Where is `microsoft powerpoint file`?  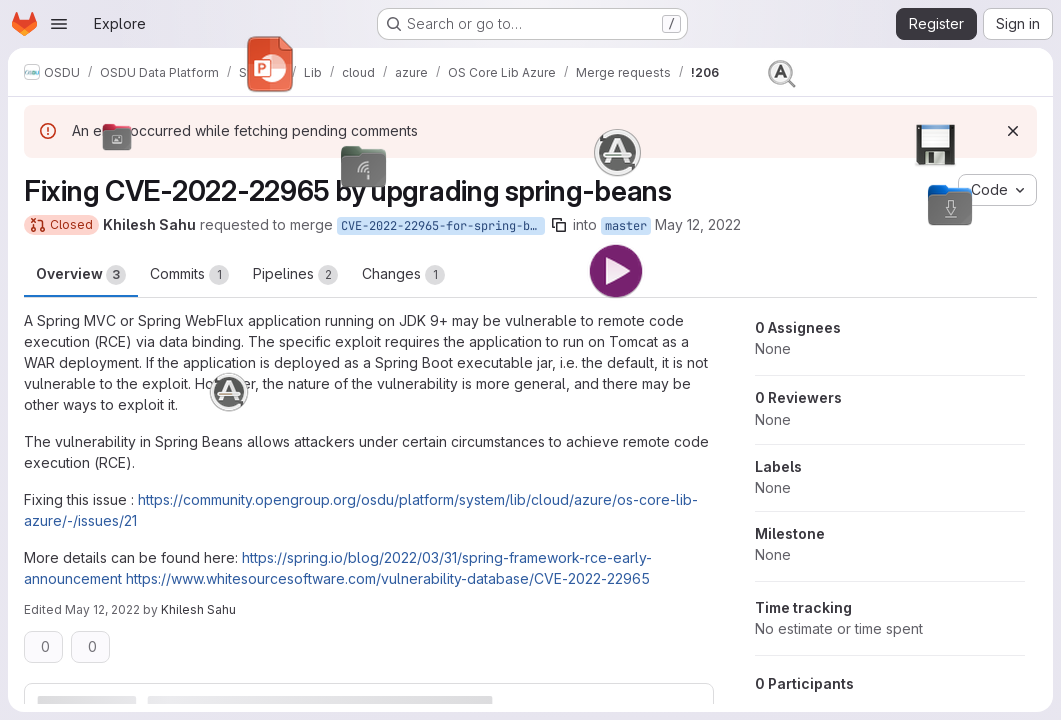
microsoft powerpoint file is located at coordinates (270, 64).